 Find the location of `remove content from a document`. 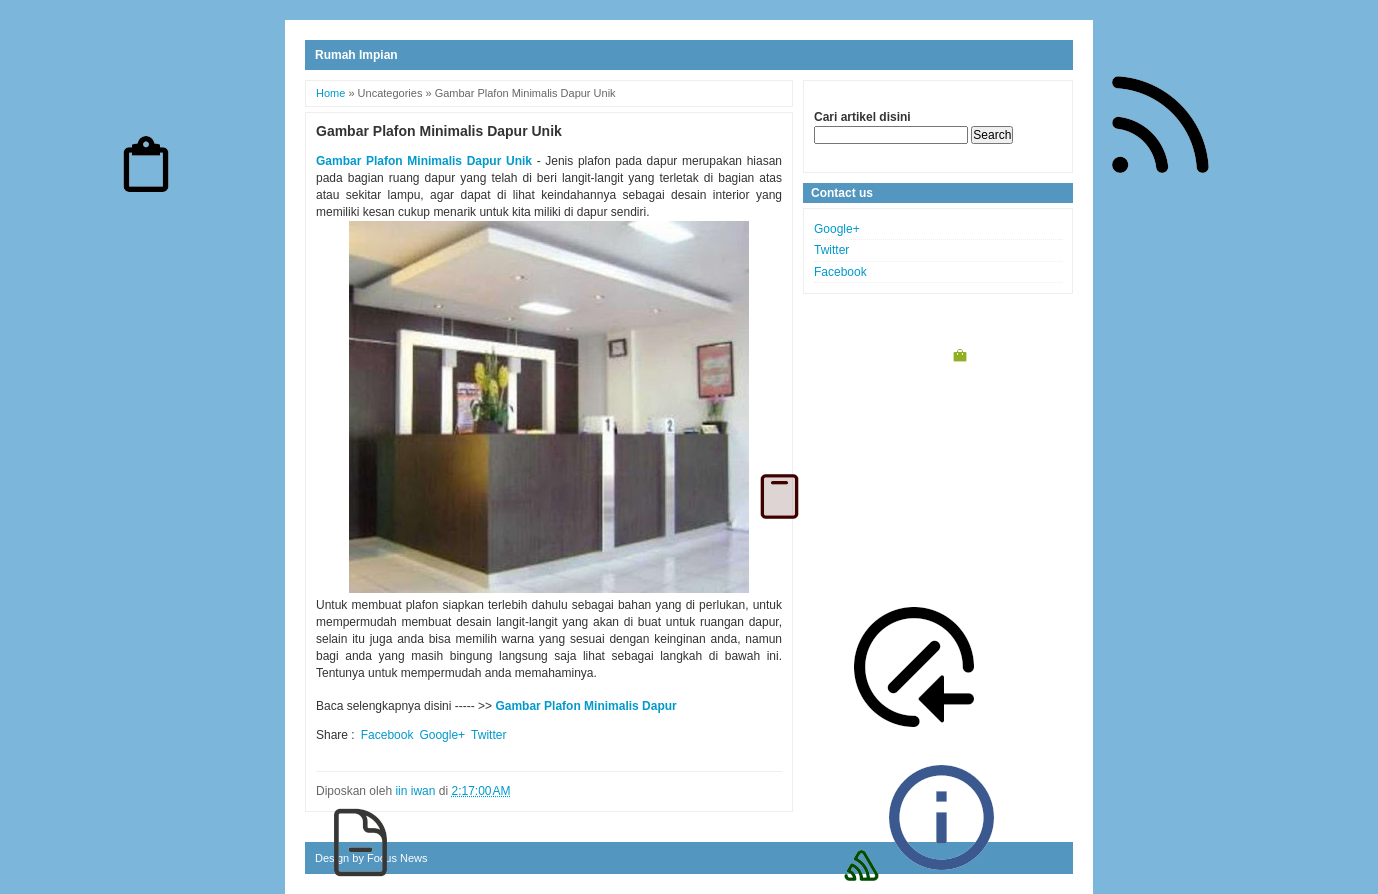

remove content from a document is located at coordinates (360, 842).